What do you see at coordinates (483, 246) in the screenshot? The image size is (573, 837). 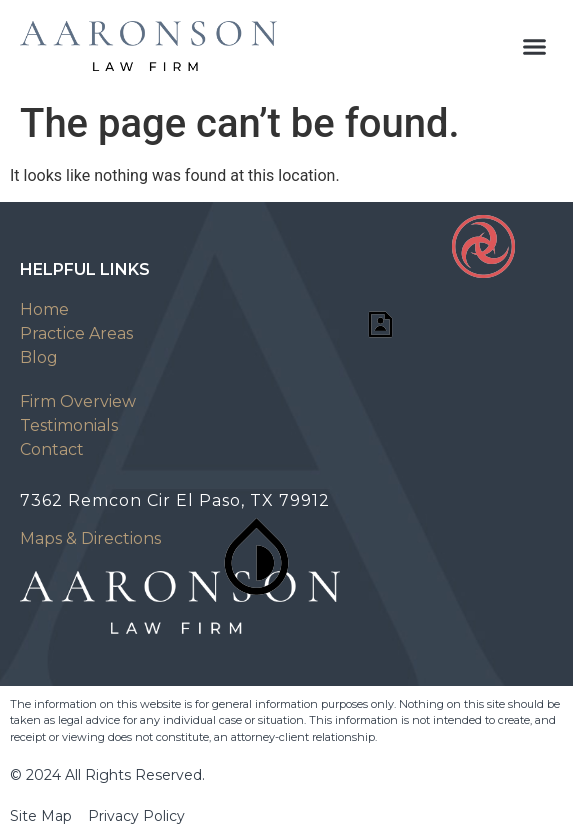 I see `open the Katana application` at bounding box center [483, 246].